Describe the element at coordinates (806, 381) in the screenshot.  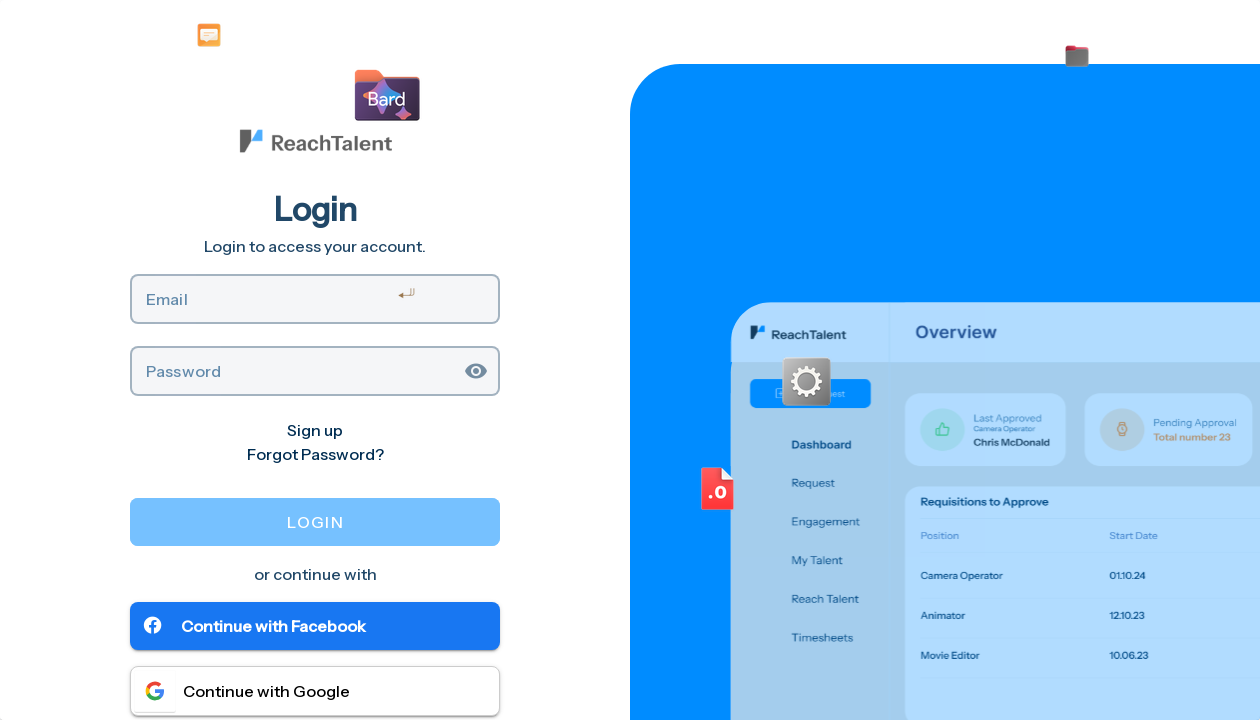
I see `executable file or application ready to run` at that location.